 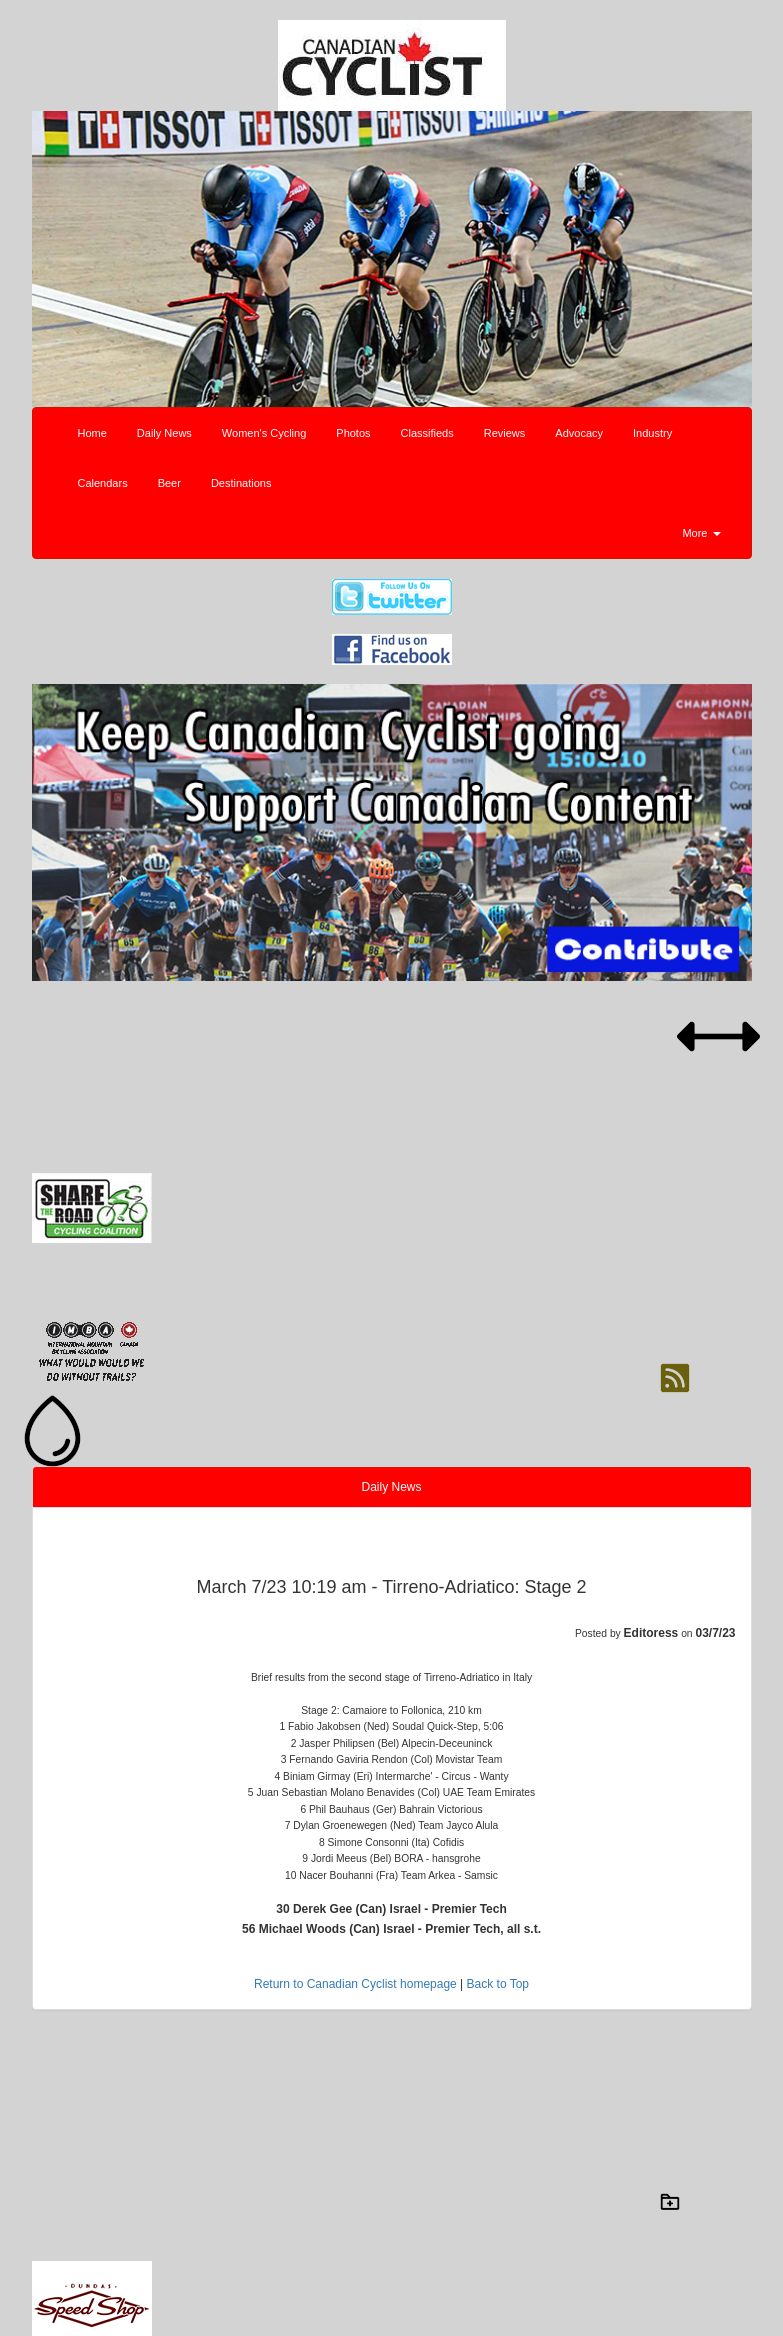 I want to click on adjust water or hydration settings, so click(x=52, y=1433).